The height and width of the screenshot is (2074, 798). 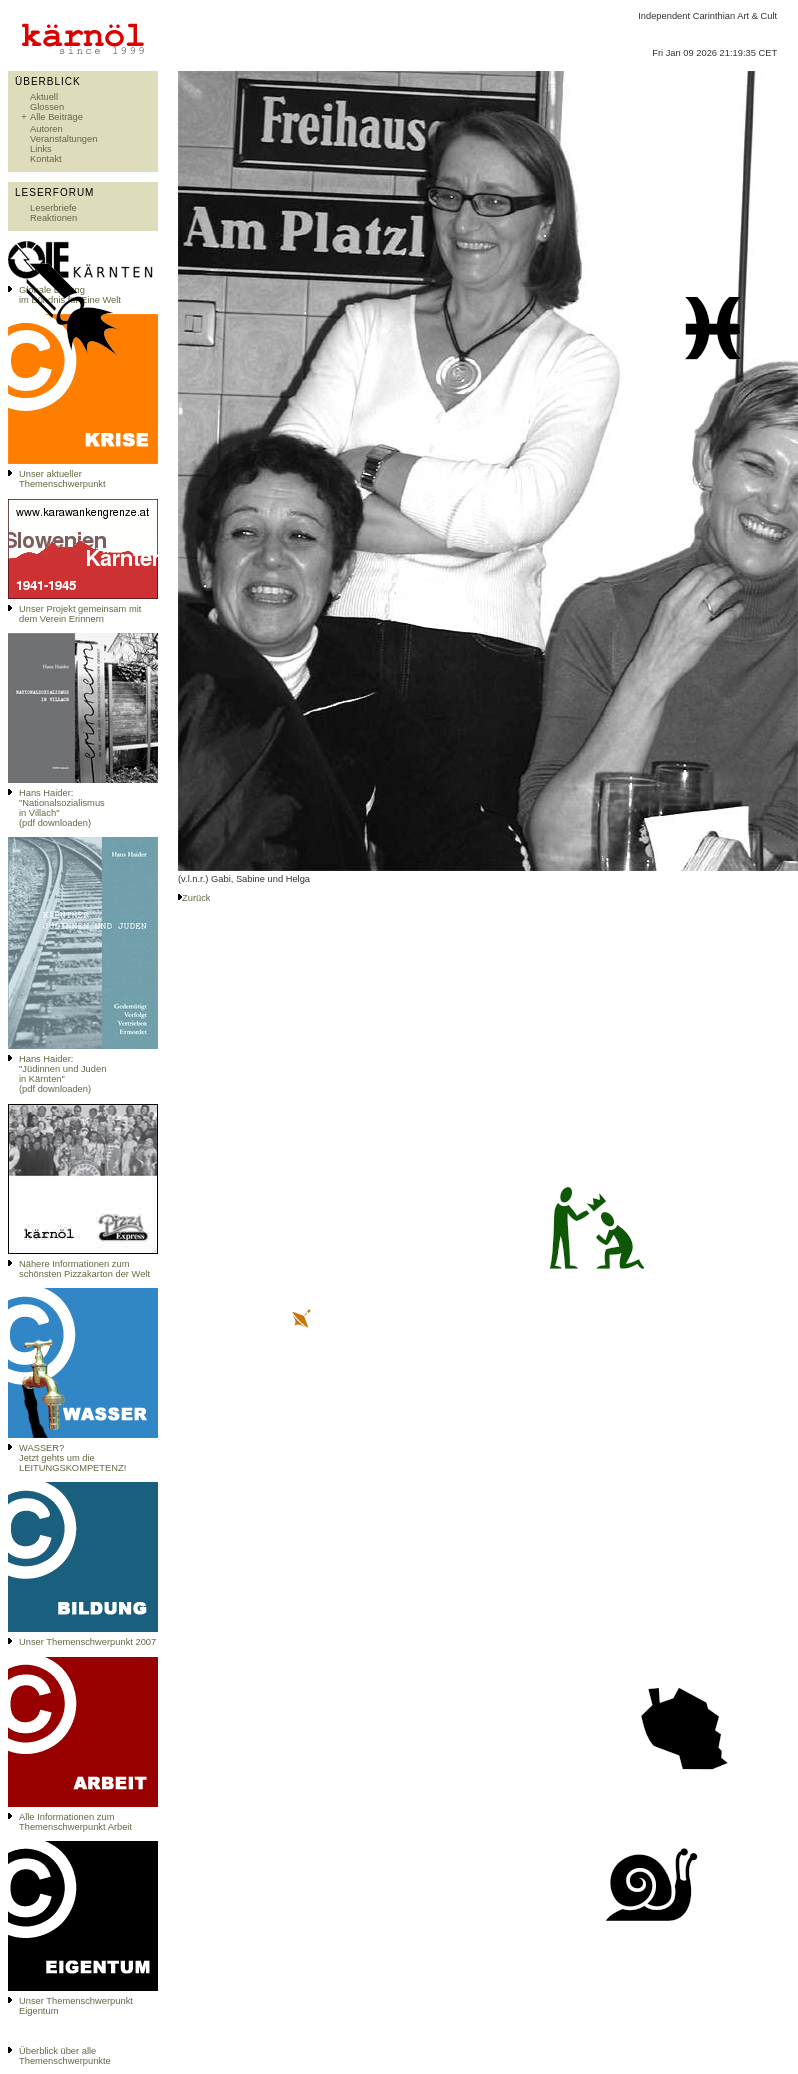 What do you see at coordinates (713, 328) in the screenshot?
I see `view pisces zodiac sign information` at bounding box center [713, 328].